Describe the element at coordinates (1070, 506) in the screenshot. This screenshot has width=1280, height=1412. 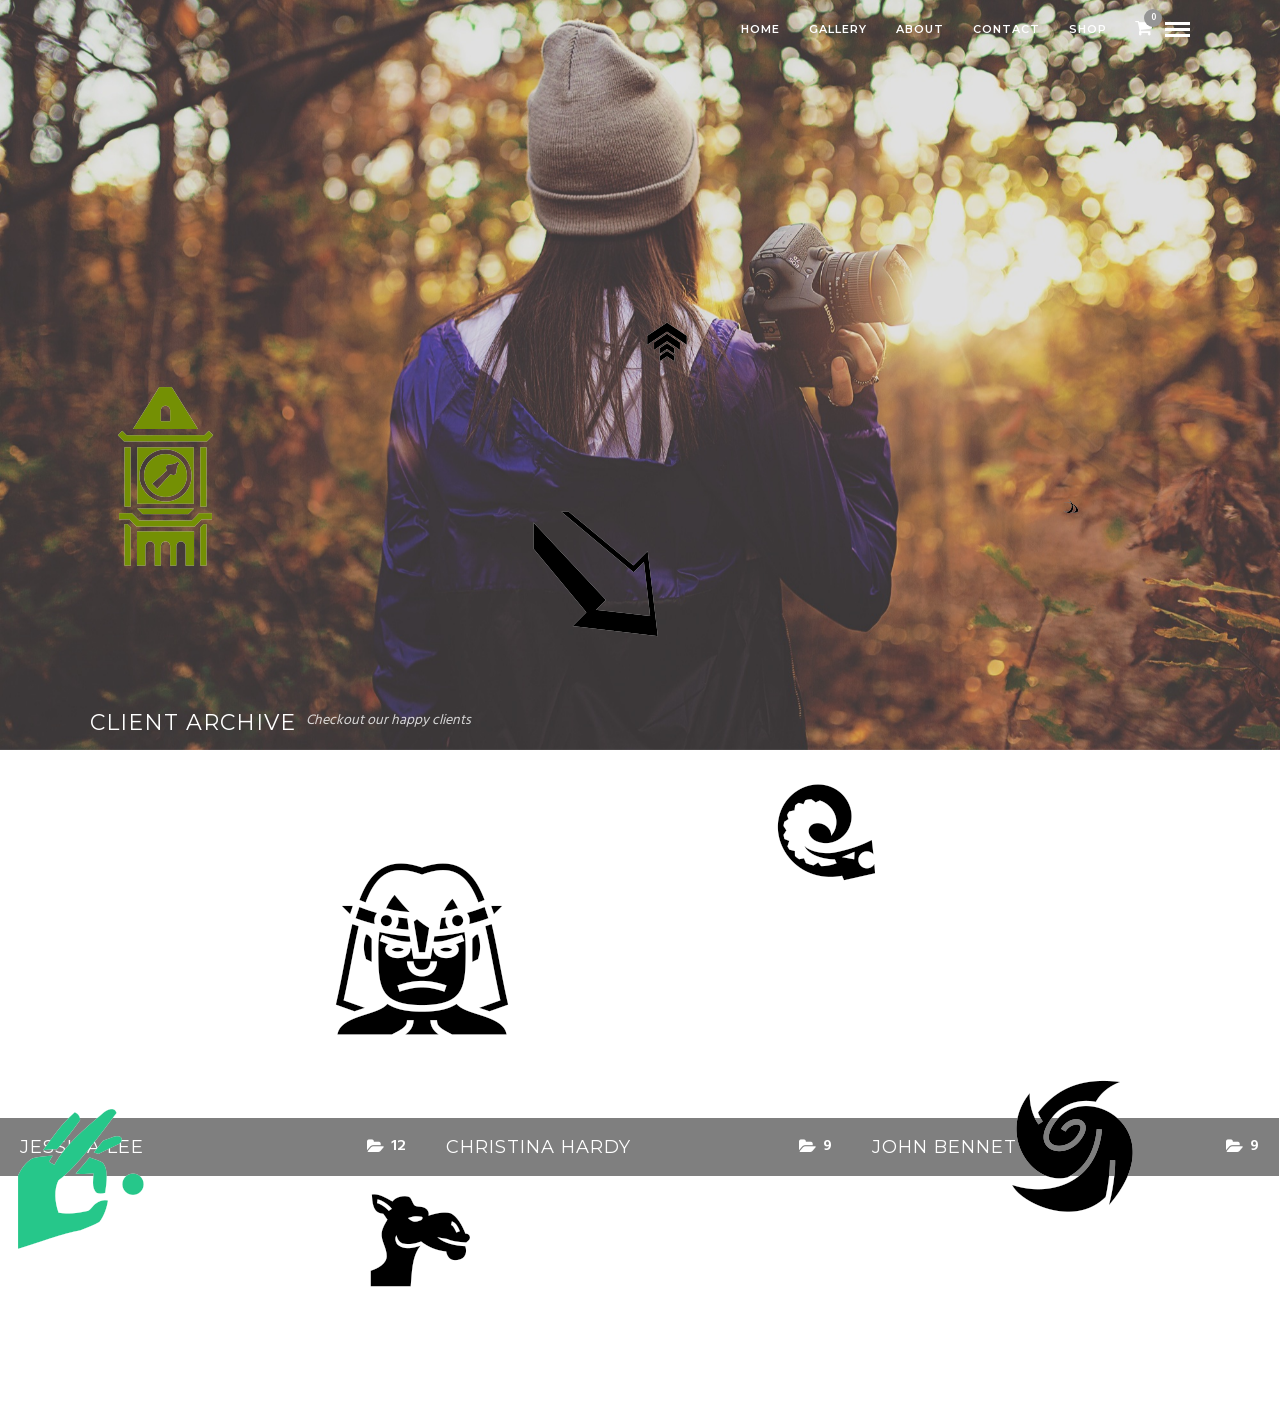
I see `indicates a slash or cutting attack action` at that location.